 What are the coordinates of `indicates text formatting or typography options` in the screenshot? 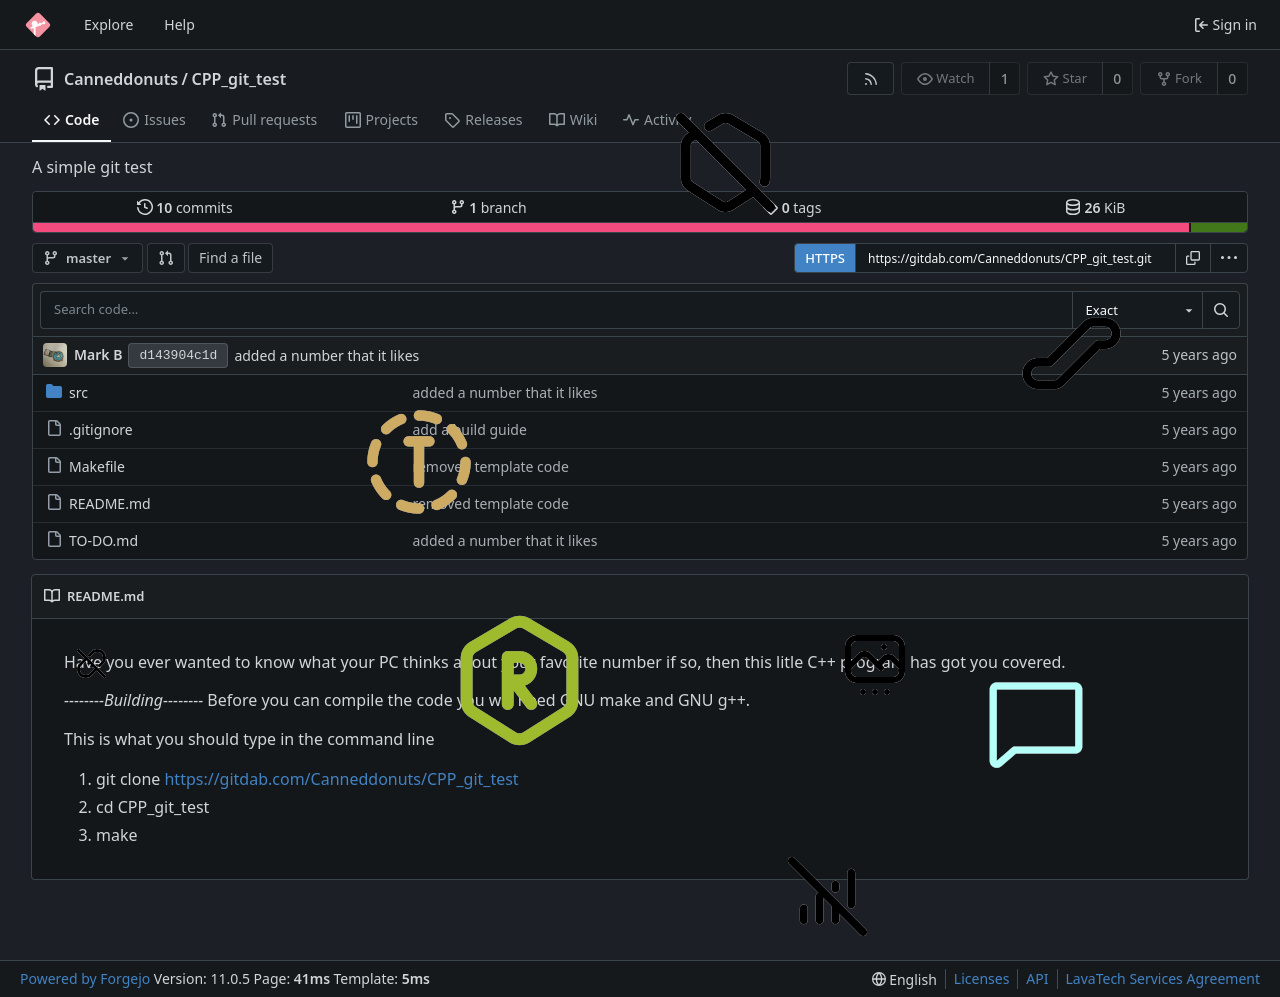 It's located at (419, 462).